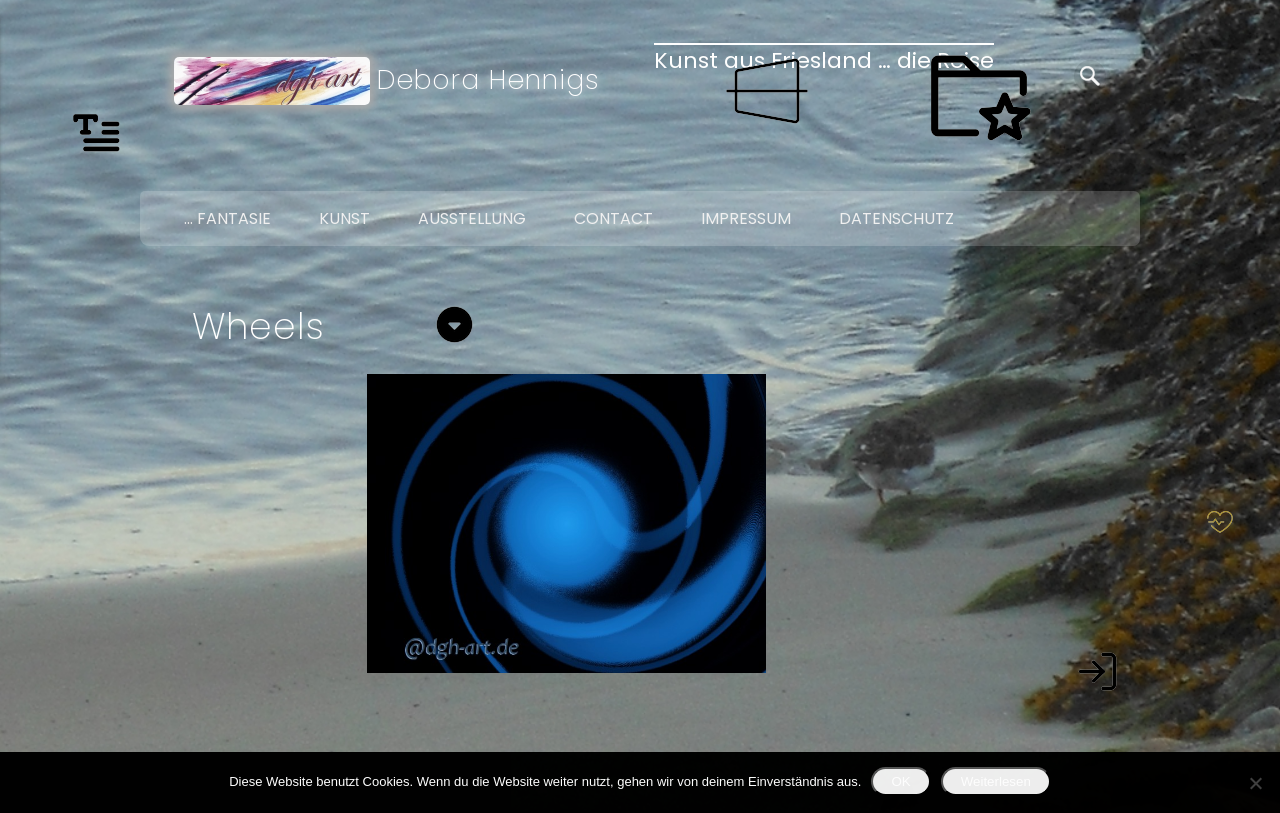 The width and height of the screenshot is (1280, 813). What do you see at coordinates (95, 131) in the screenshot?
I see `view article in new york times format` at bounding box center [95, 131].